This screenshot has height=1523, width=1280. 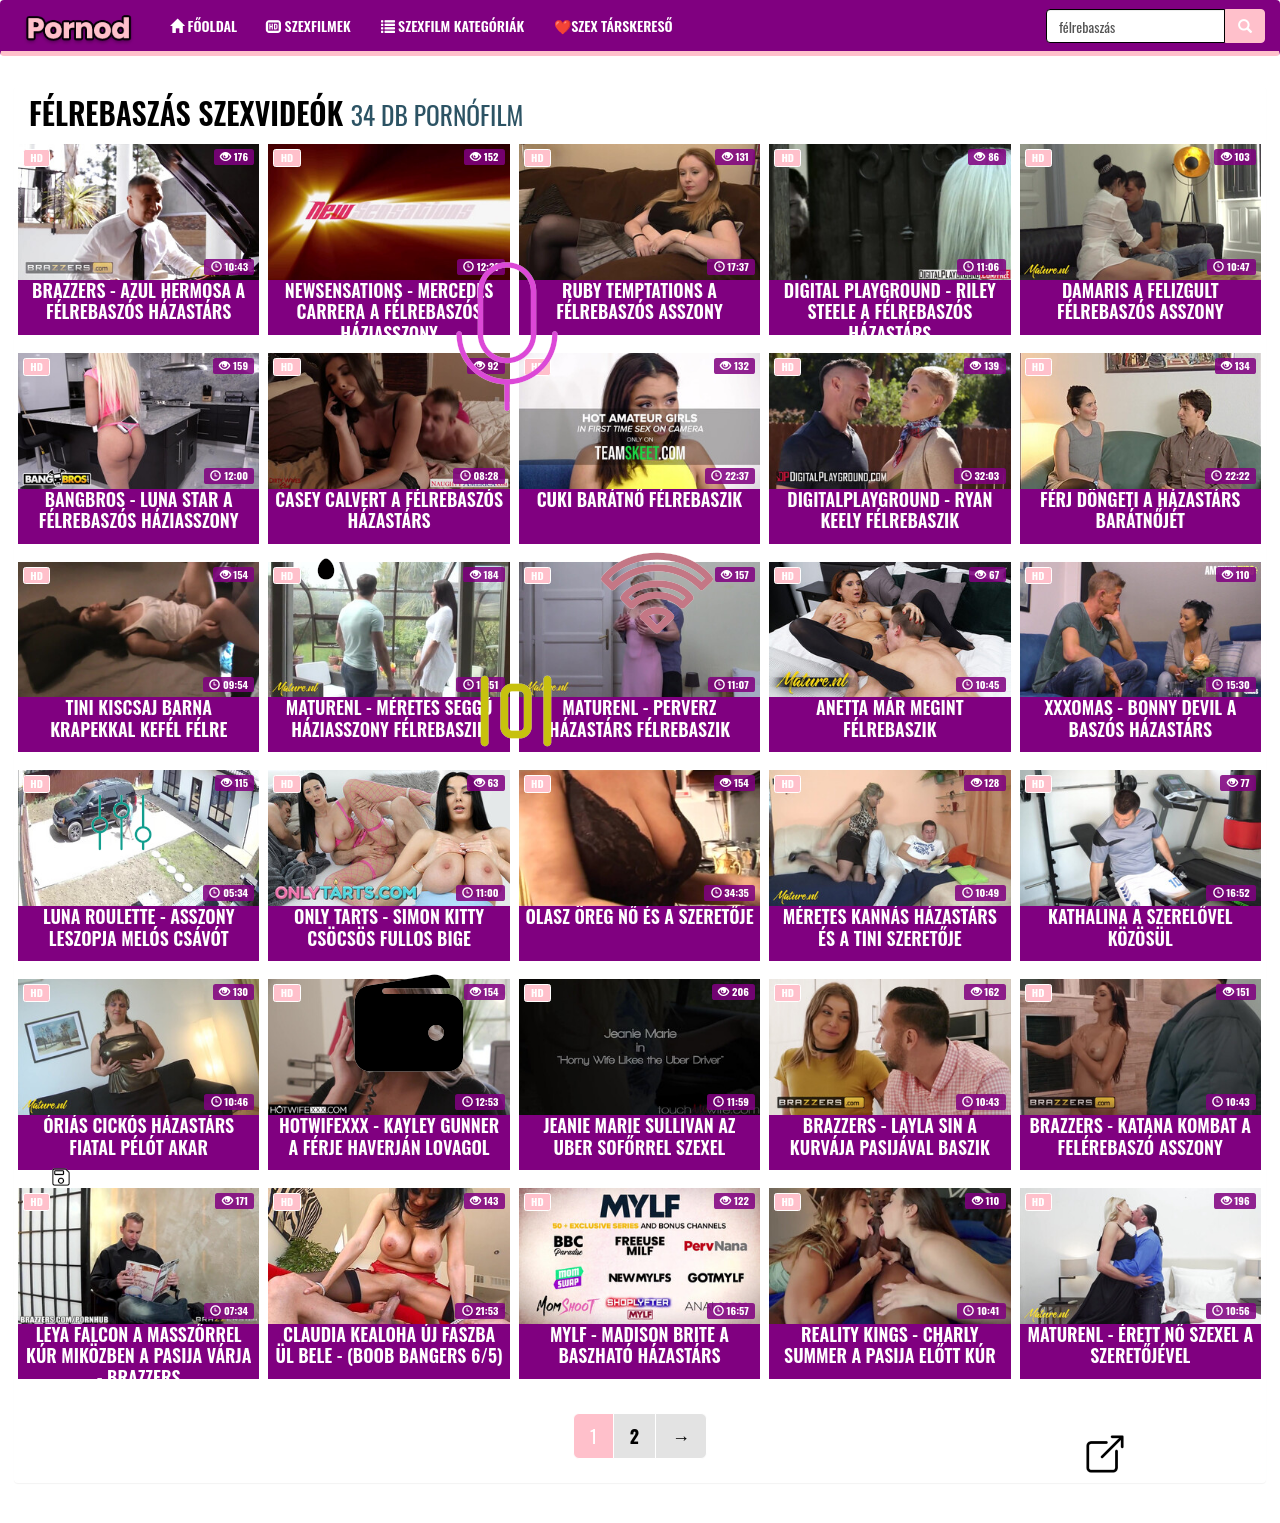 I want to click on indicates wireless network connection status, so click(x=657, y=593).